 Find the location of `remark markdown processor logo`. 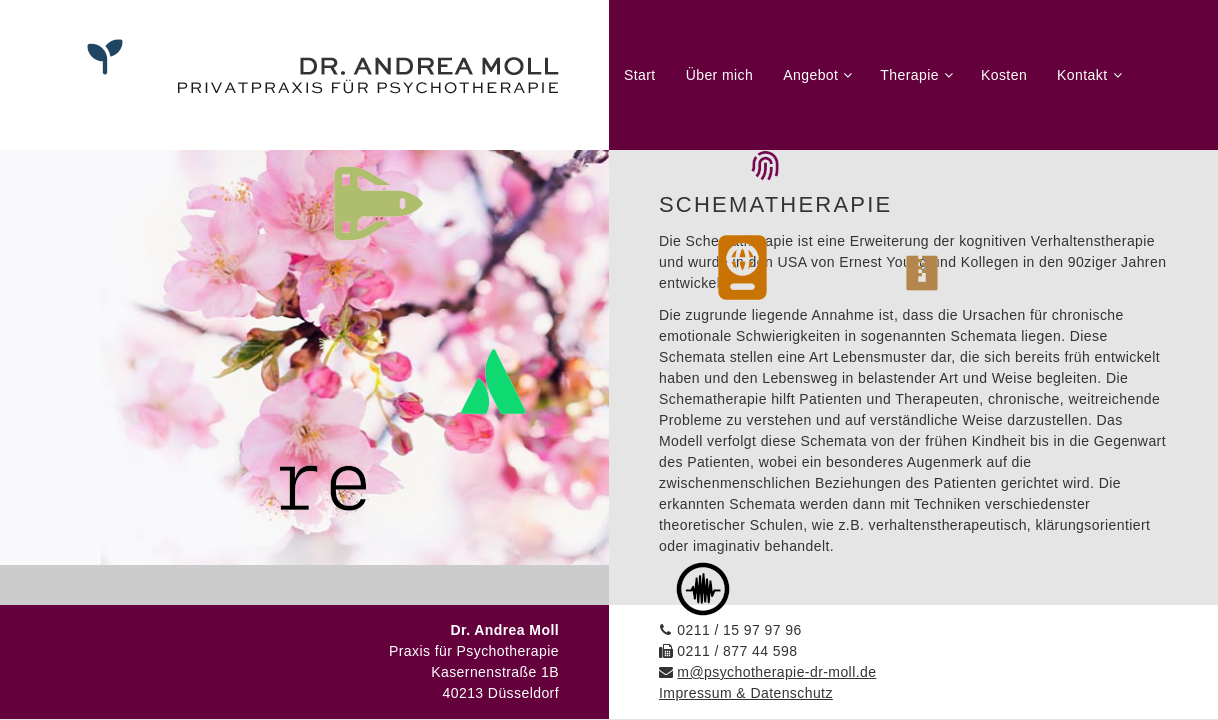

remark markdown processor logo is located at coordinates (323, 488).